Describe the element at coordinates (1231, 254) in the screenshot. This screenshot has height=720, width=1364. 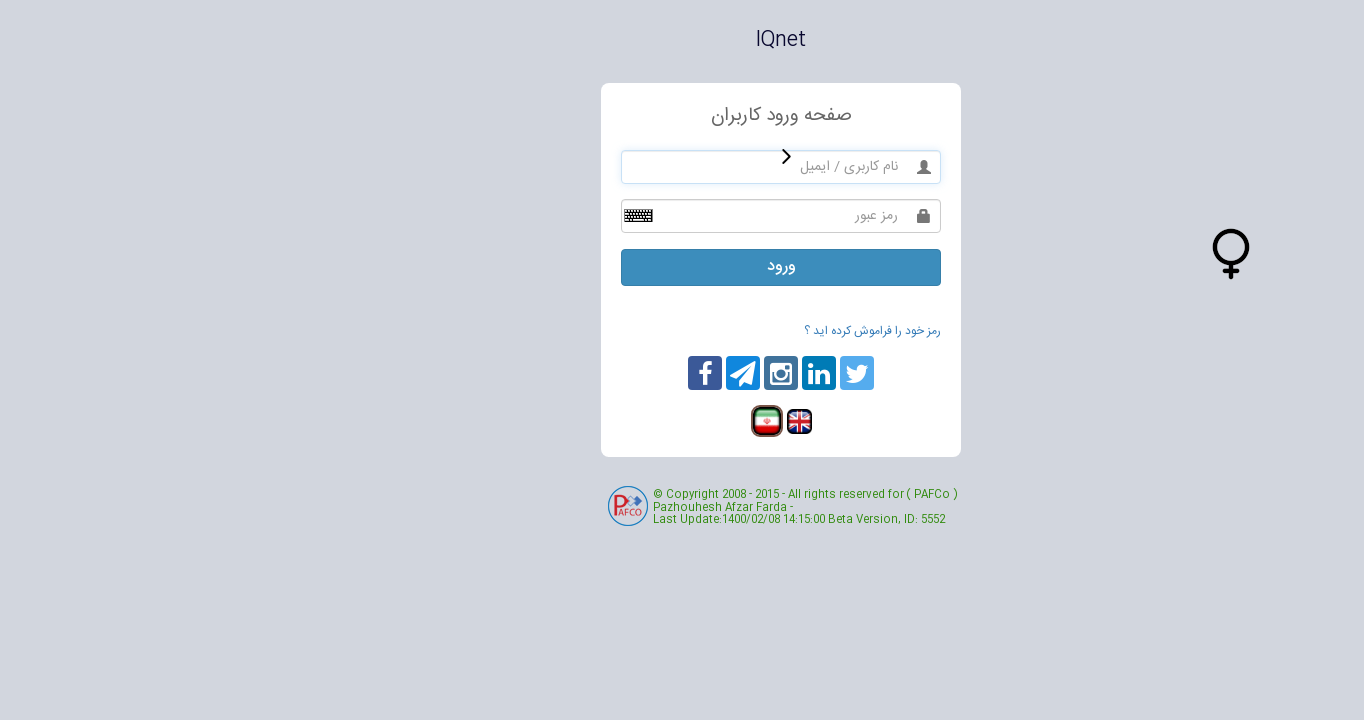
I see `select female gender option` at that location.